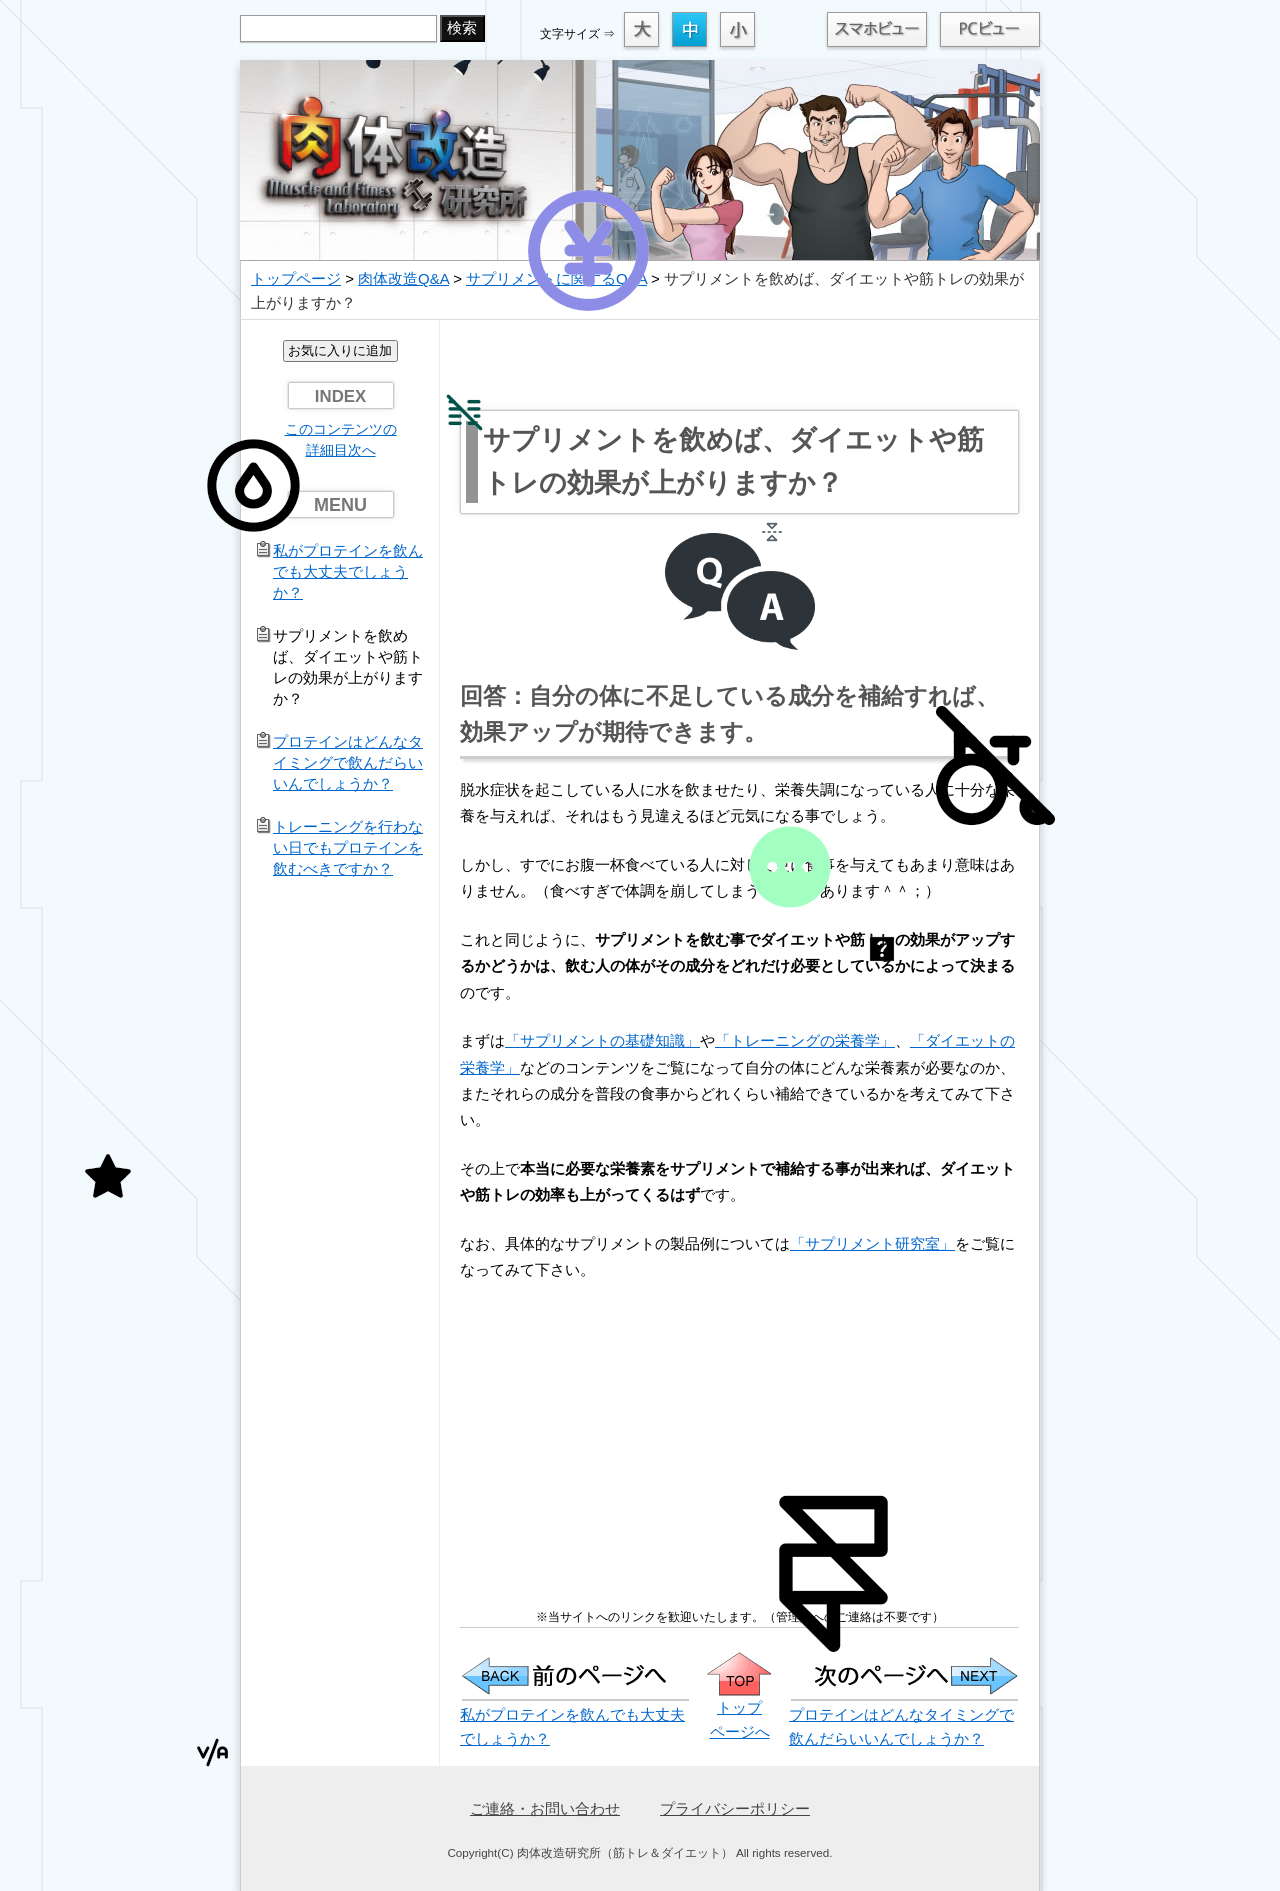  What do you see at coordinates (108, 1177) in the screenshot?
I see `add to favorites` at bounding box center [108, 1177].